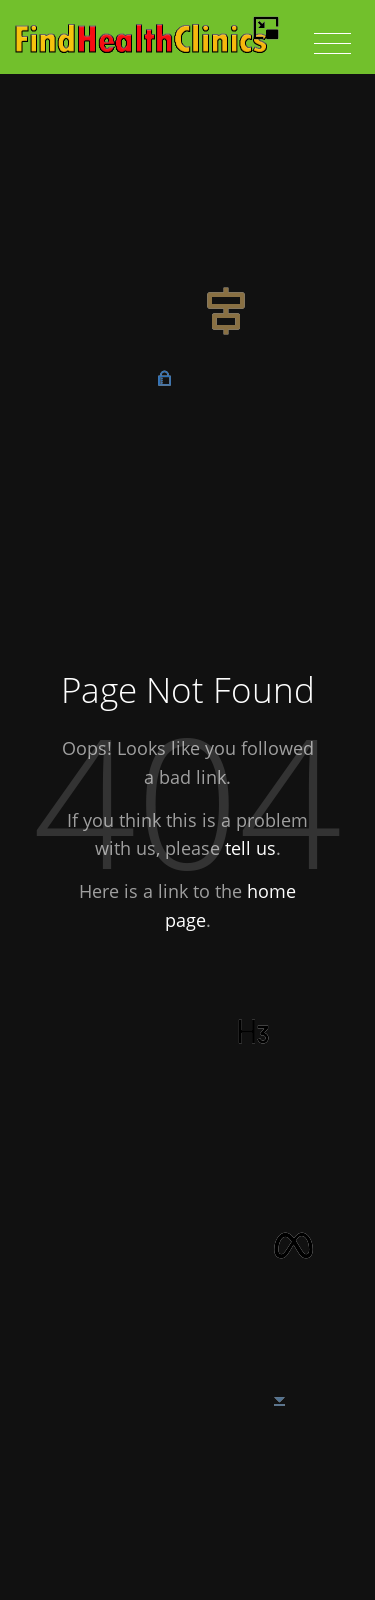 The image size is (375, 1600). I want to click on enable picture-in-picture mode, so click(266, 28).